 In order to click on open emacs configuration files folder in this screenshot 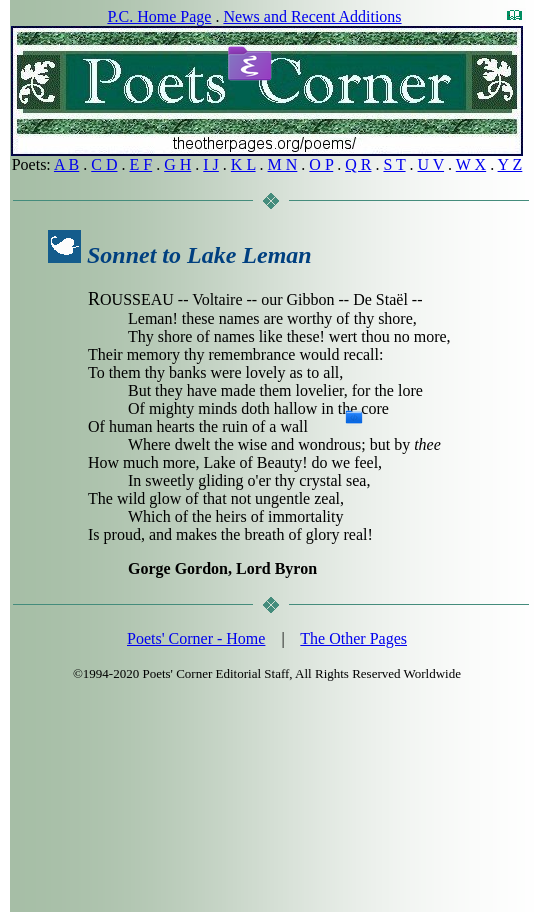, I will do `click(249, 64)`.